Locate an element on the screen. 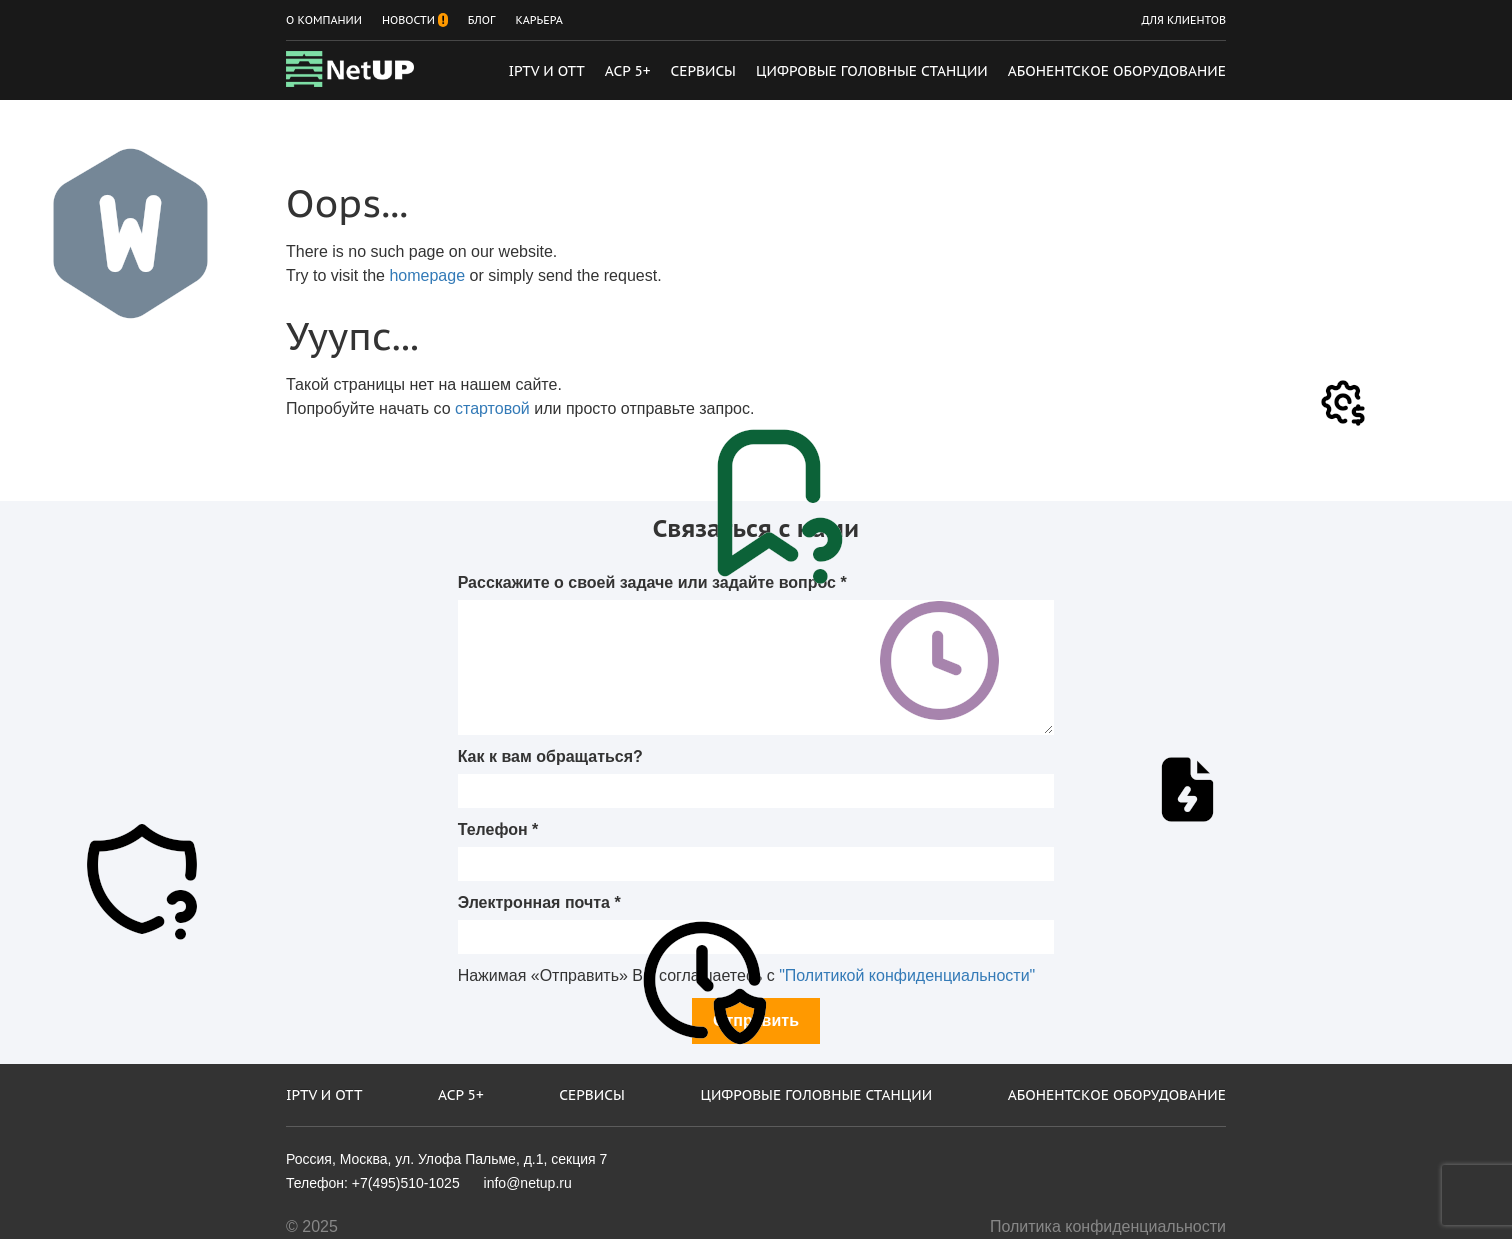 Image resolution: width=1512 pixels, height=1239 pixels. access wallet or payment features is located at coordinates (130, 233).